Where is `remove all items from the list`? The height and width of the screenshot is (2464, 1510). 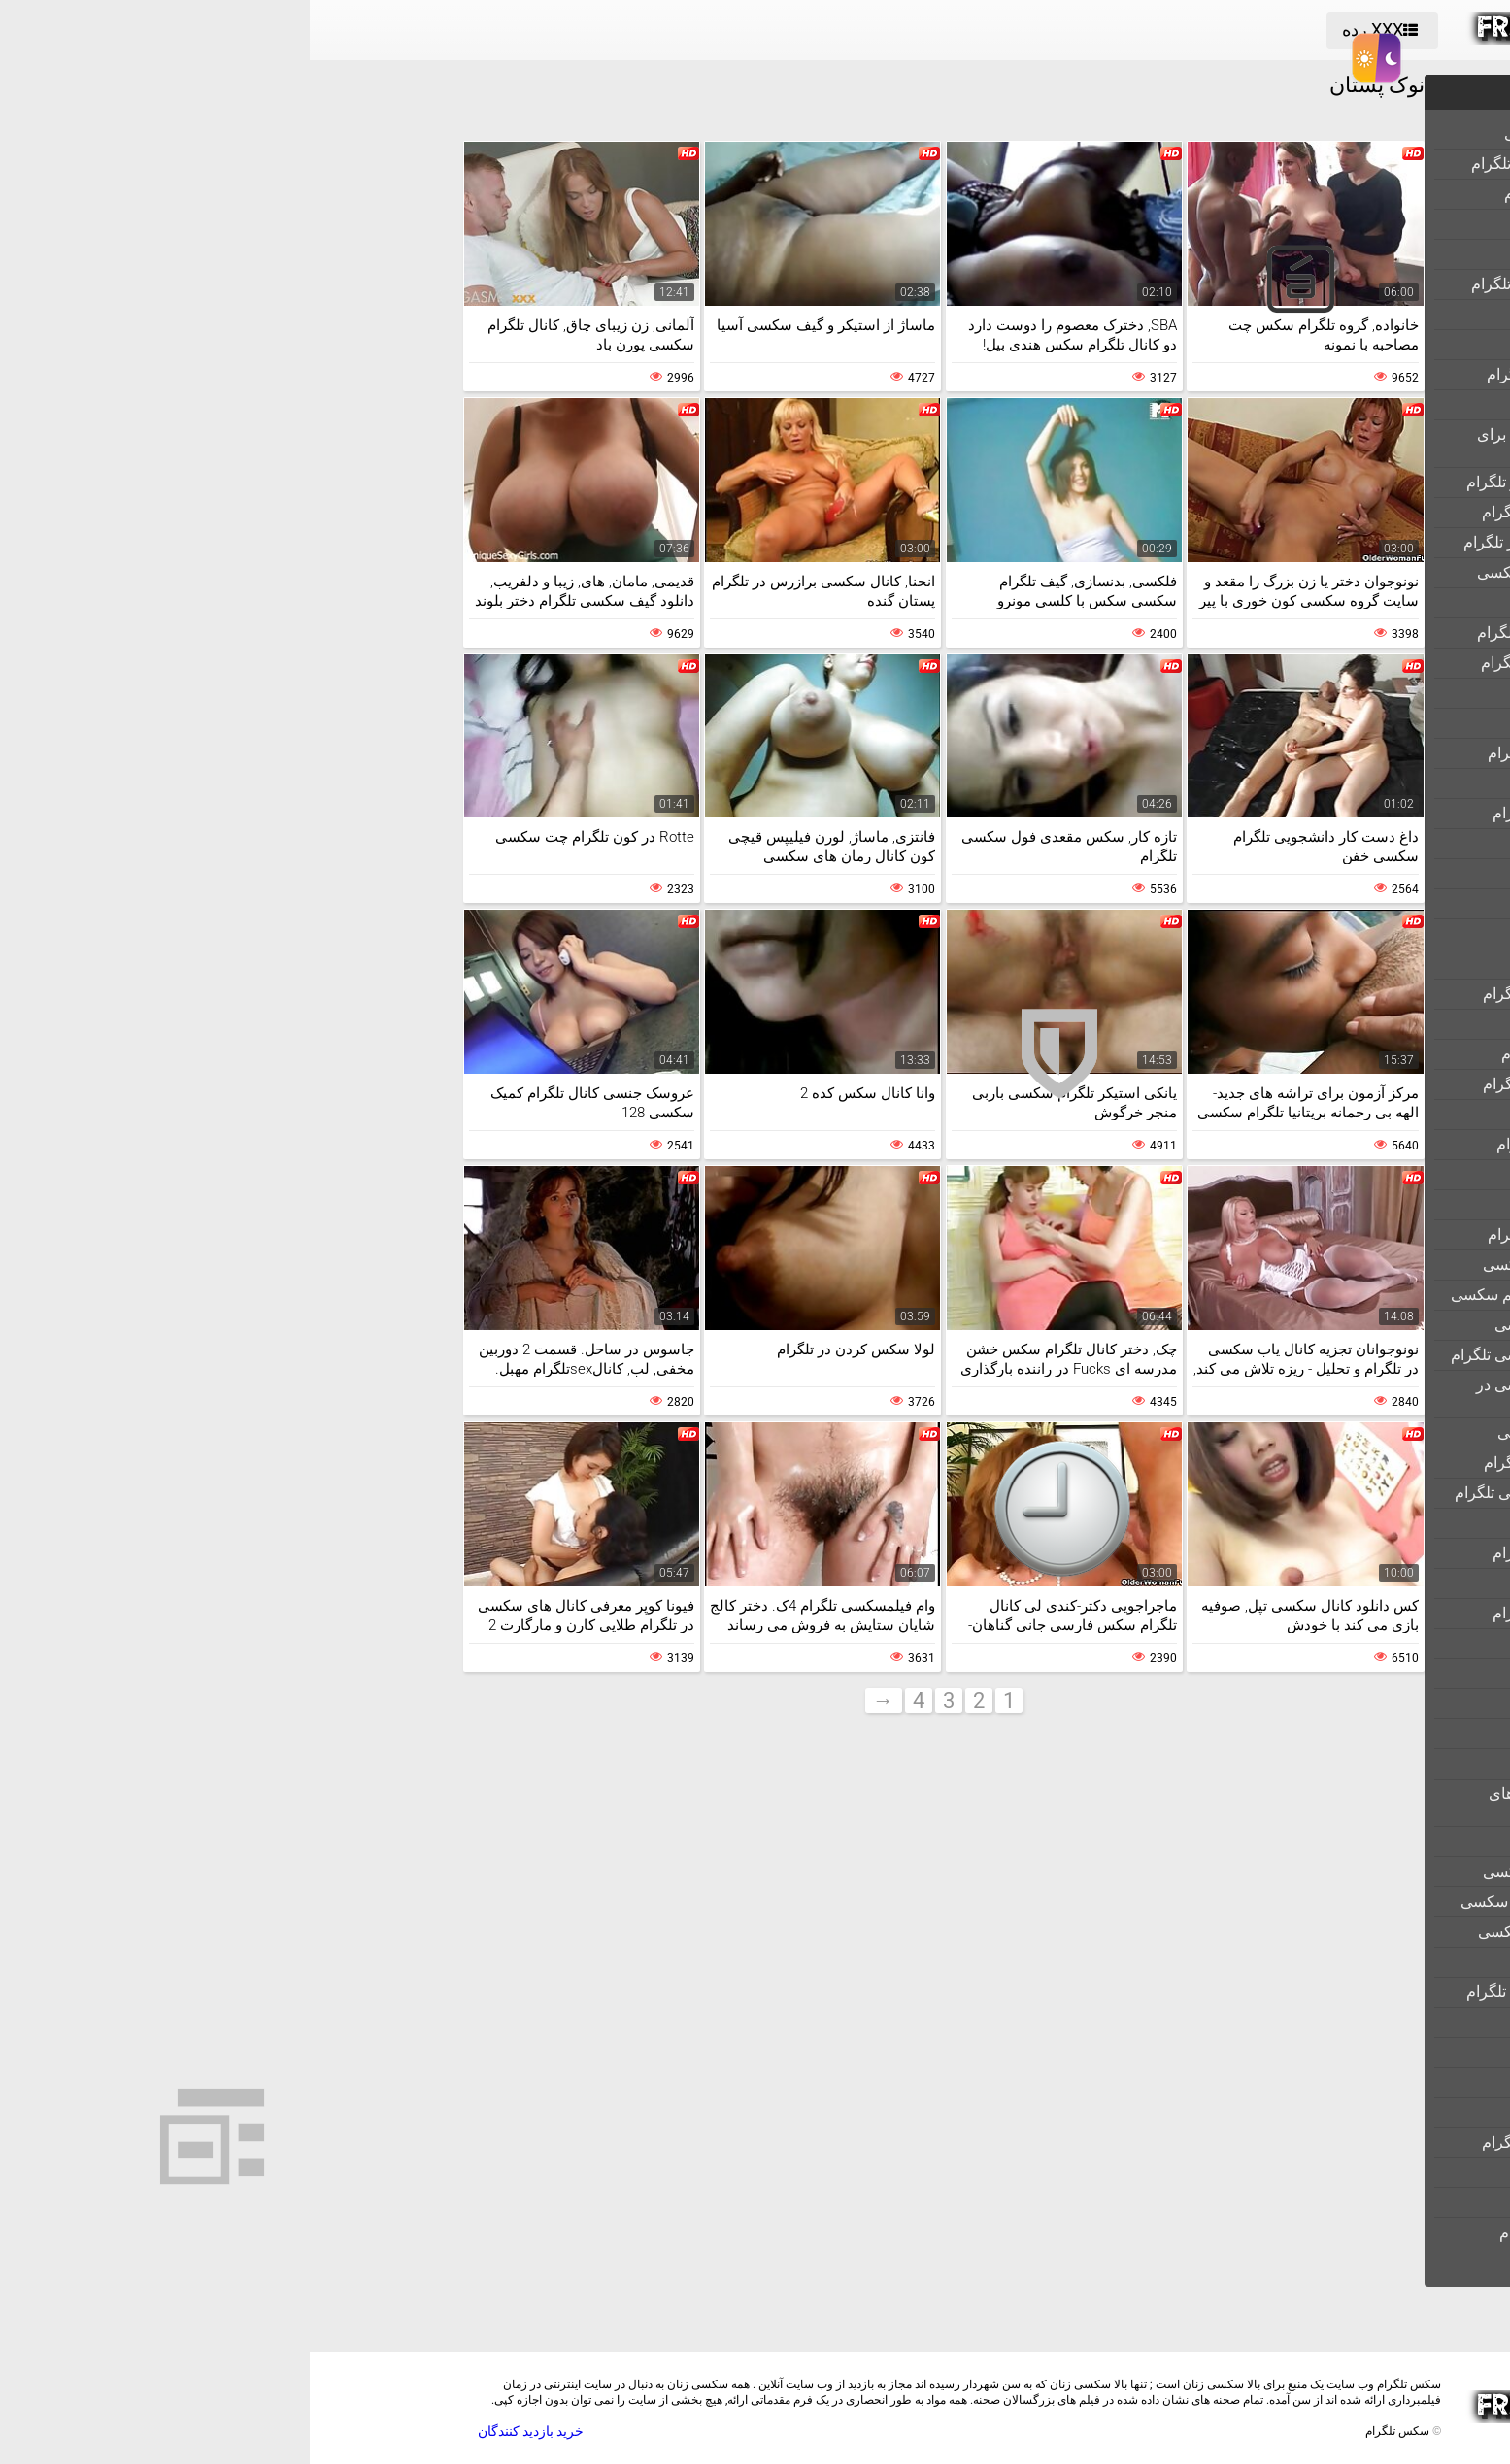
remove all items from the list is located at coordinates (220, 2132).